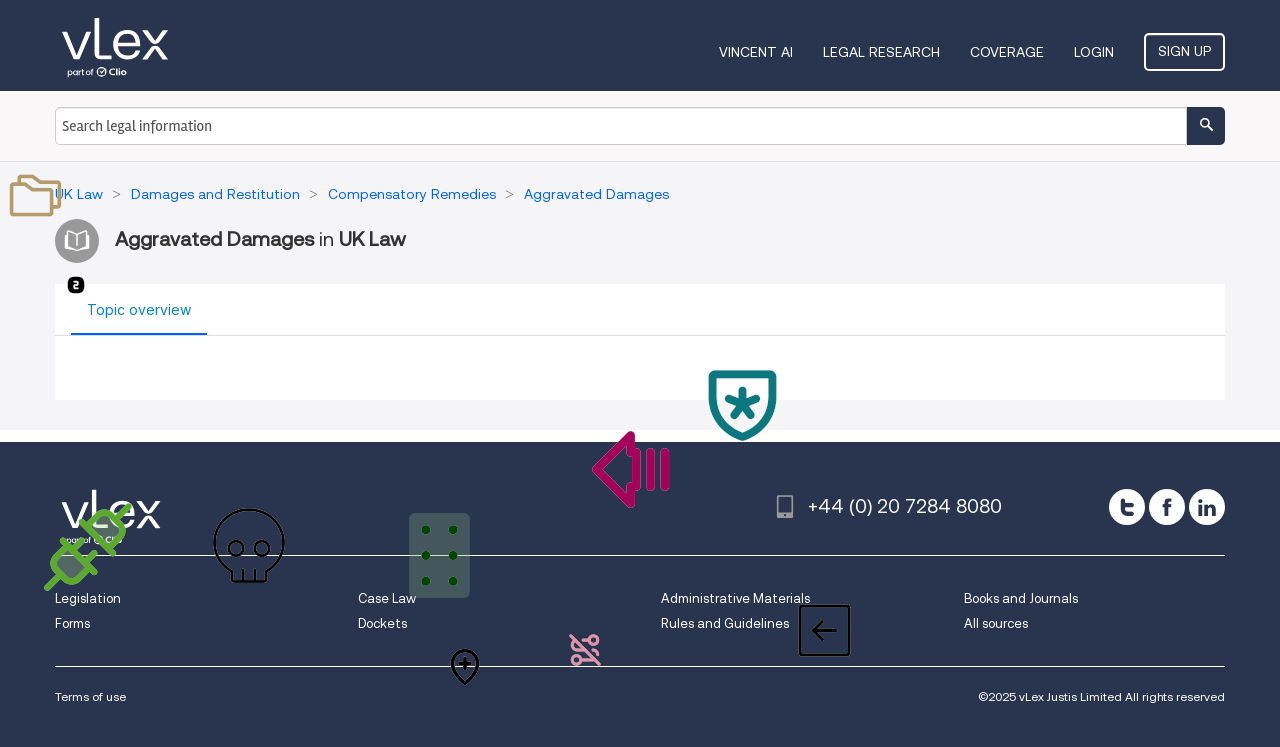 The height and width of the screenshot is (747, 1280). I want to click on drag to reorder items in a list, so click(439, 555).